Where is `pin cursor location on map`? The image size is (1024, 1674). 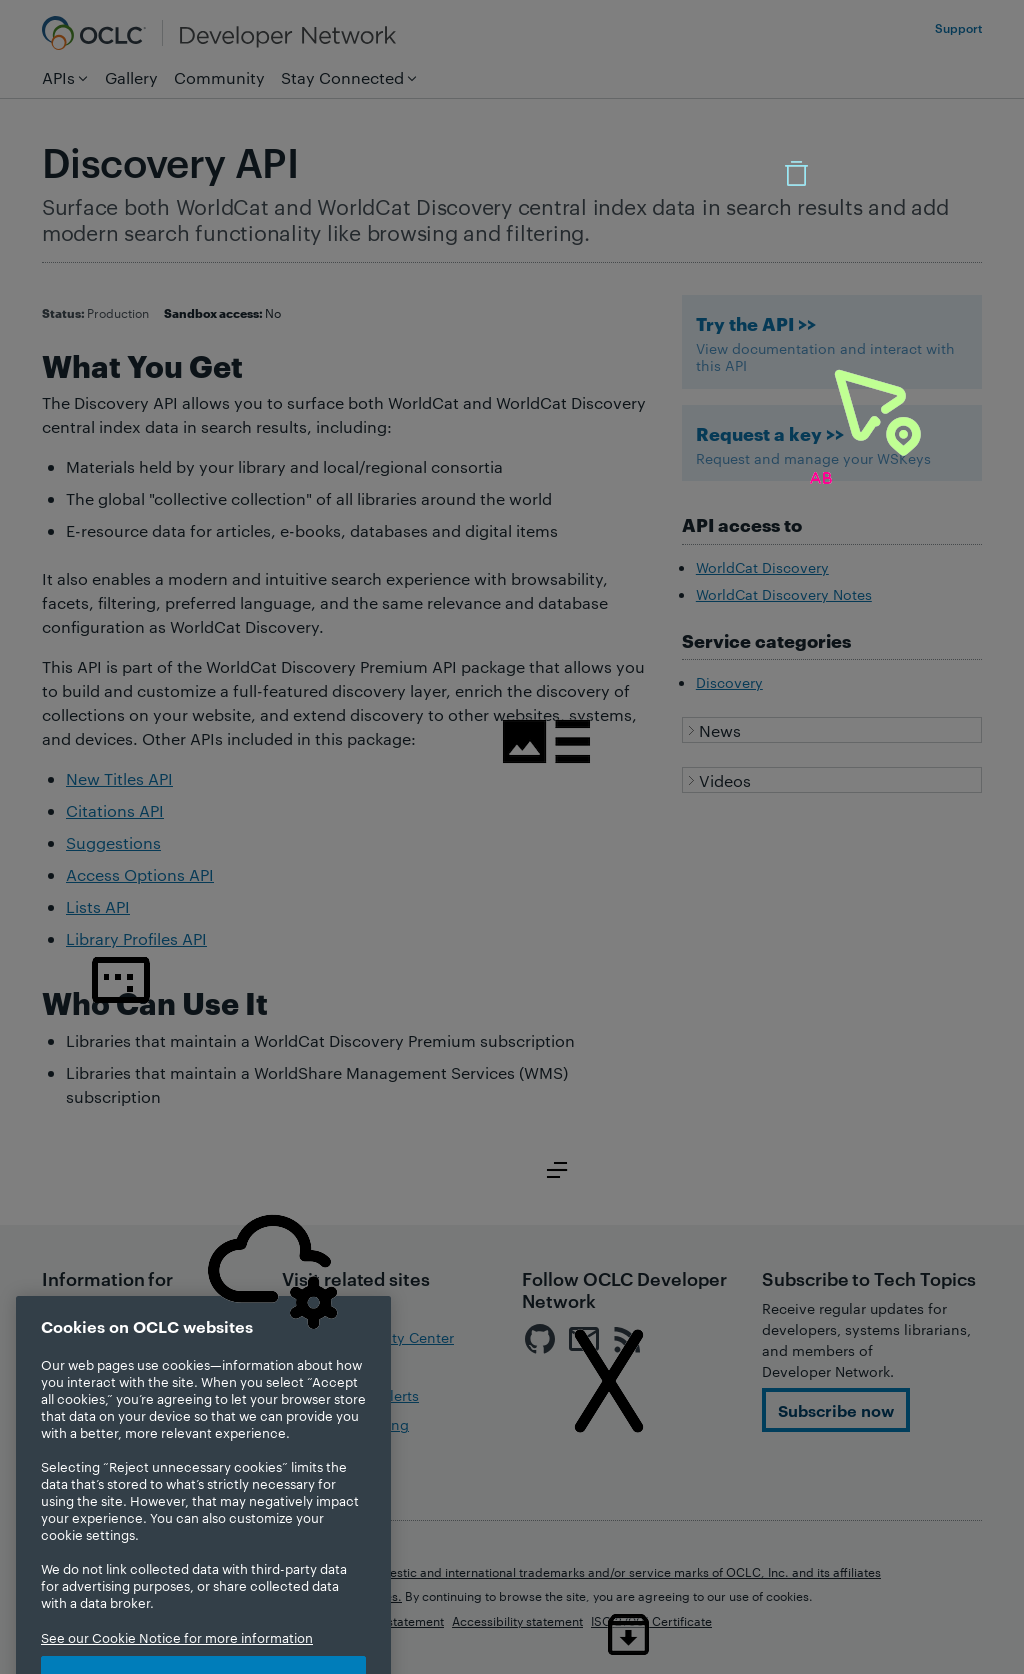 pin cursor location on map is located at coordinates (873, 408).